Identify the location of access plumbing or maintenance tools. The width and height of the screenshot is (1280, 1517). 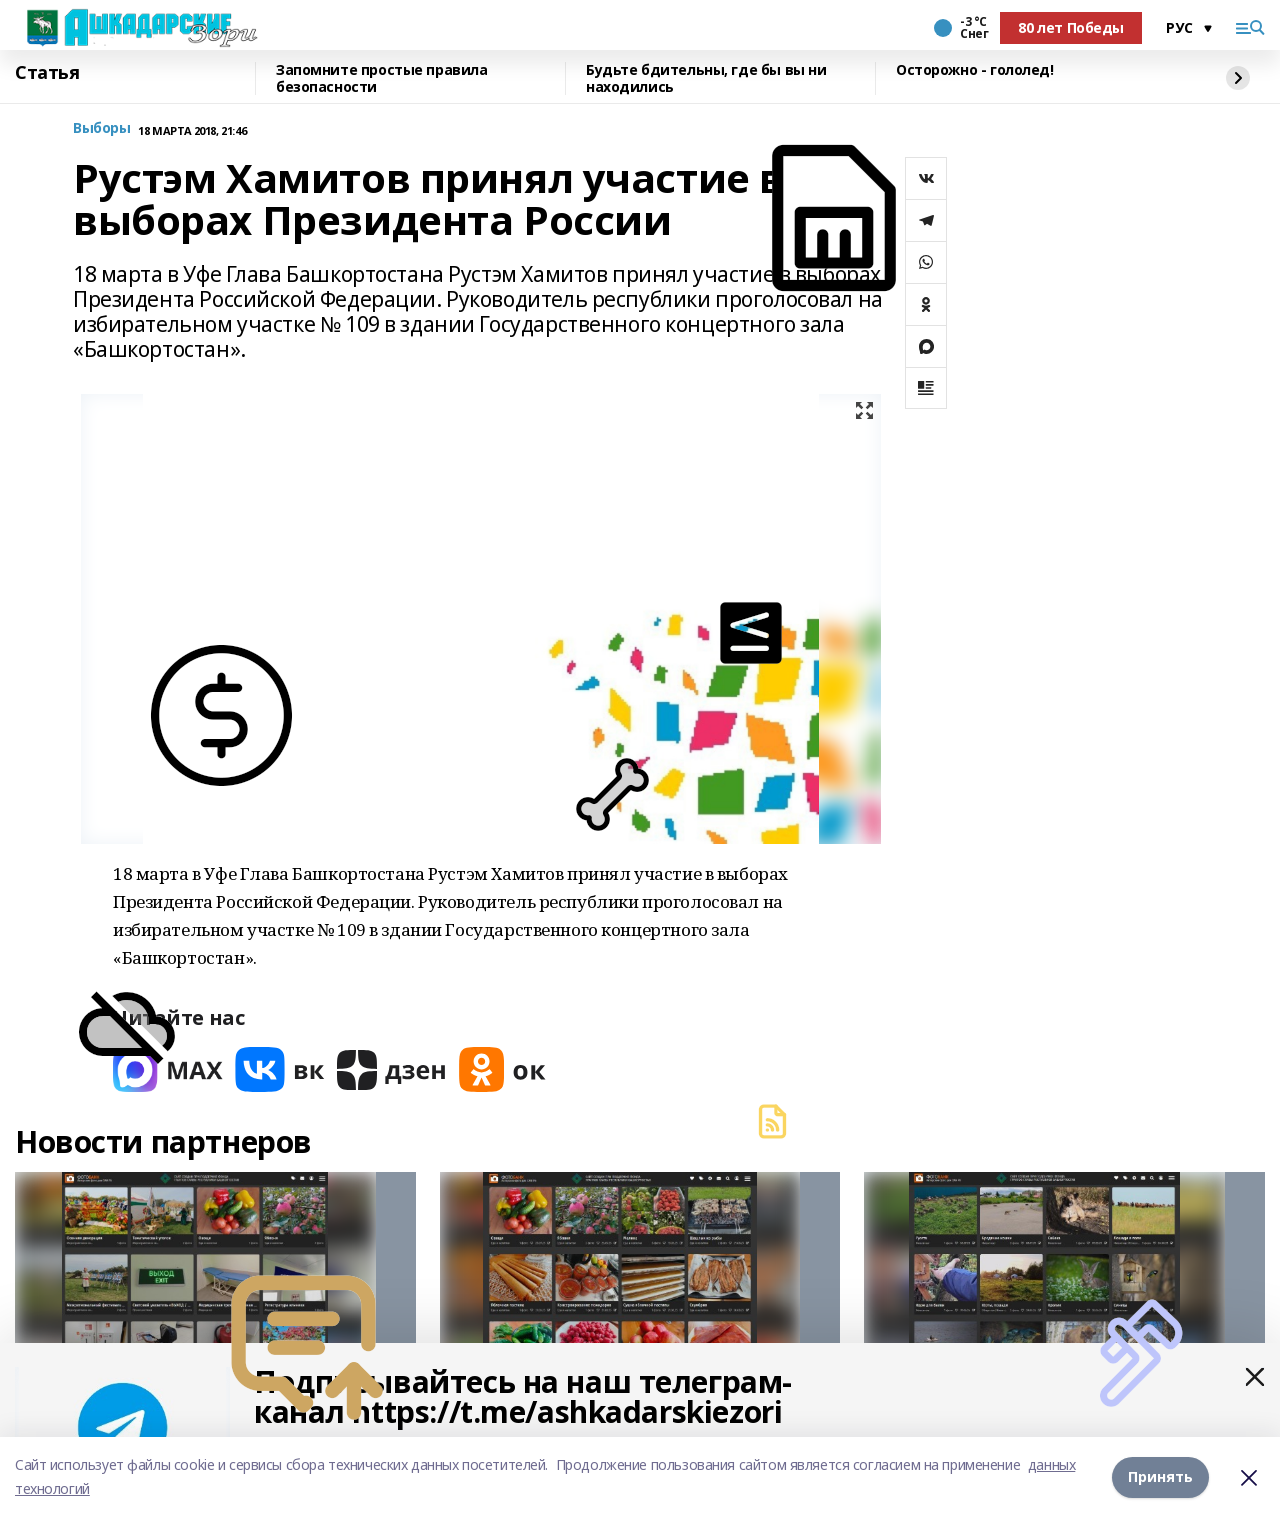
(1136, 1353).